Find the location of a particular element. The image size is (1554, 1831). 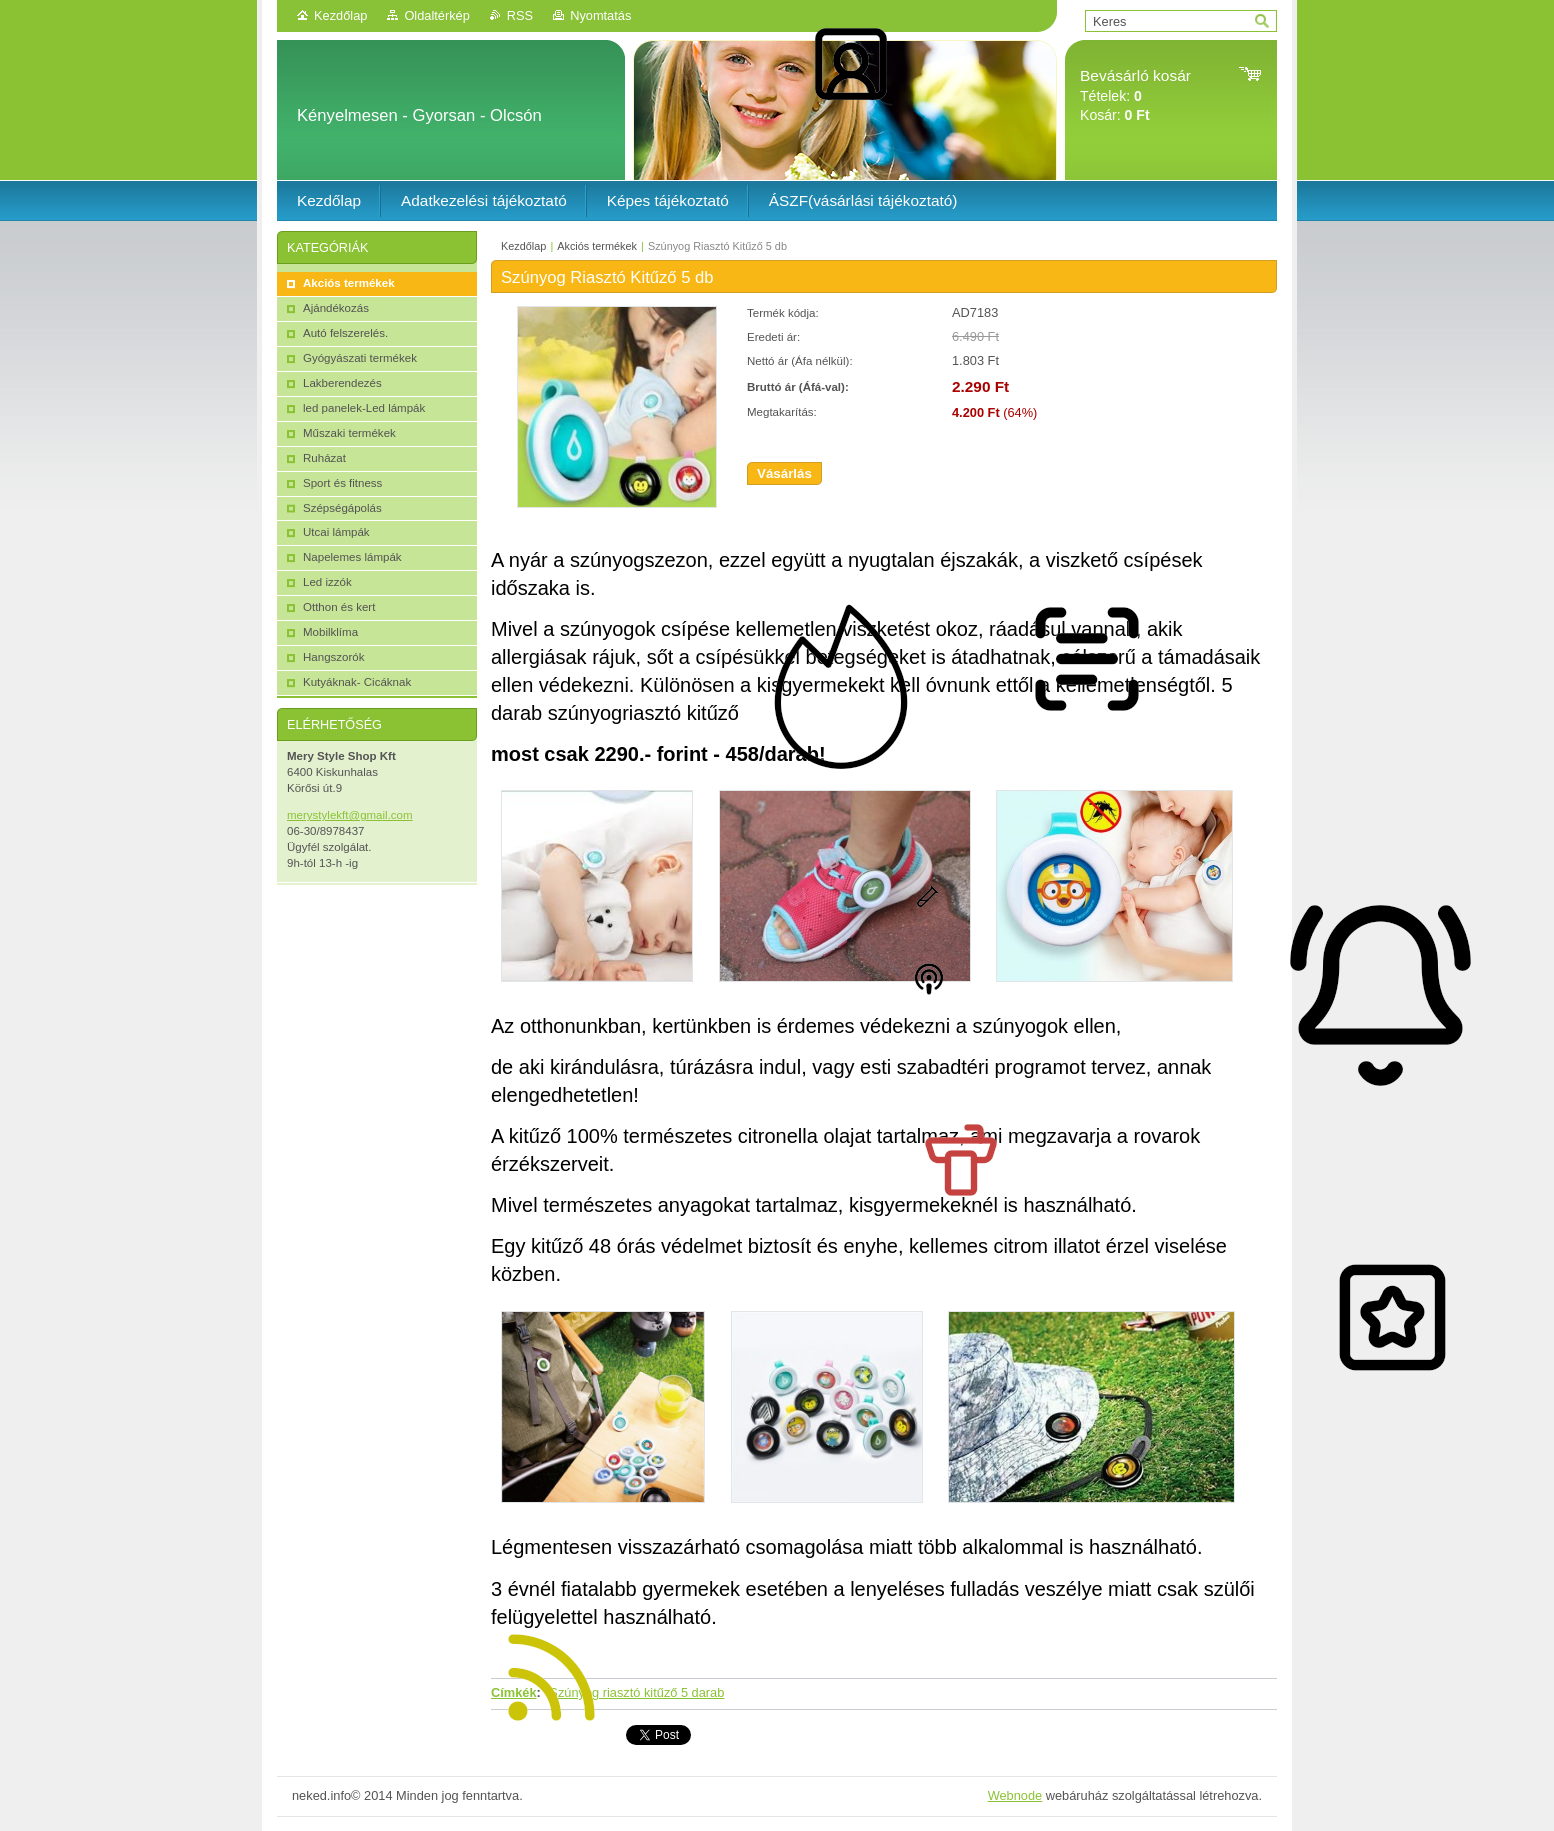

view user profile is located at coordinates (851, 64).